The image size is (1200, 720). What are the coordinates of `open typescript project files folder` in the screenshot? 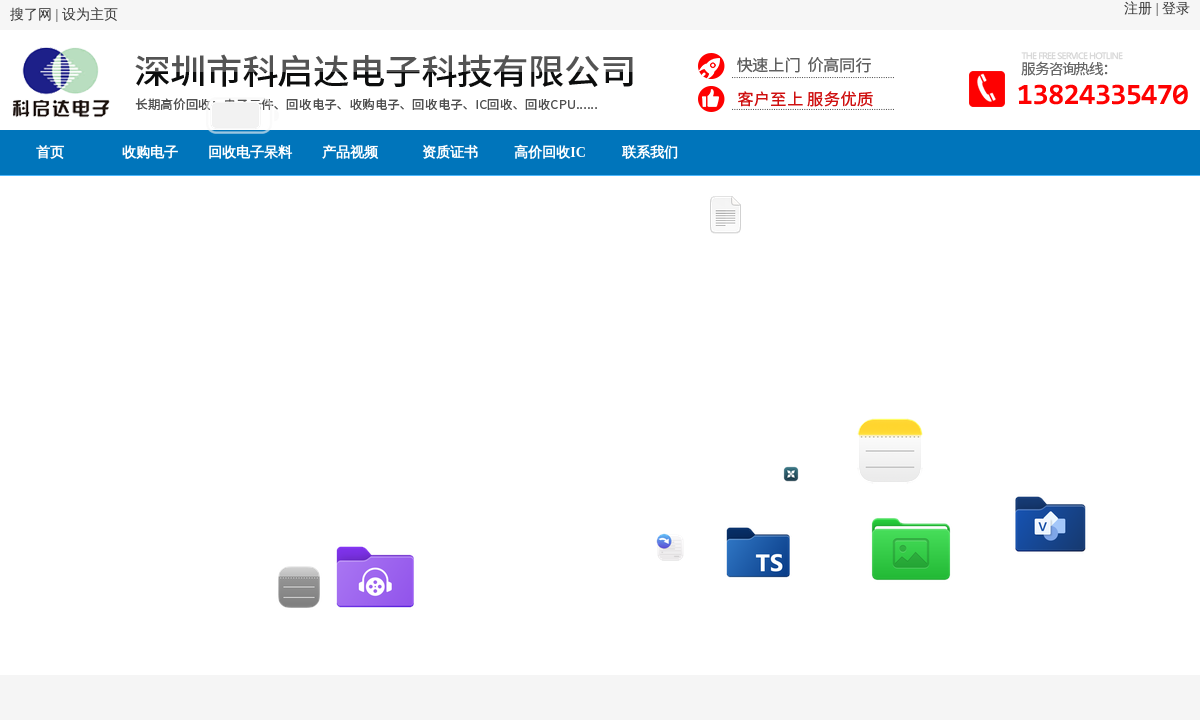 It's located at (758, 554).